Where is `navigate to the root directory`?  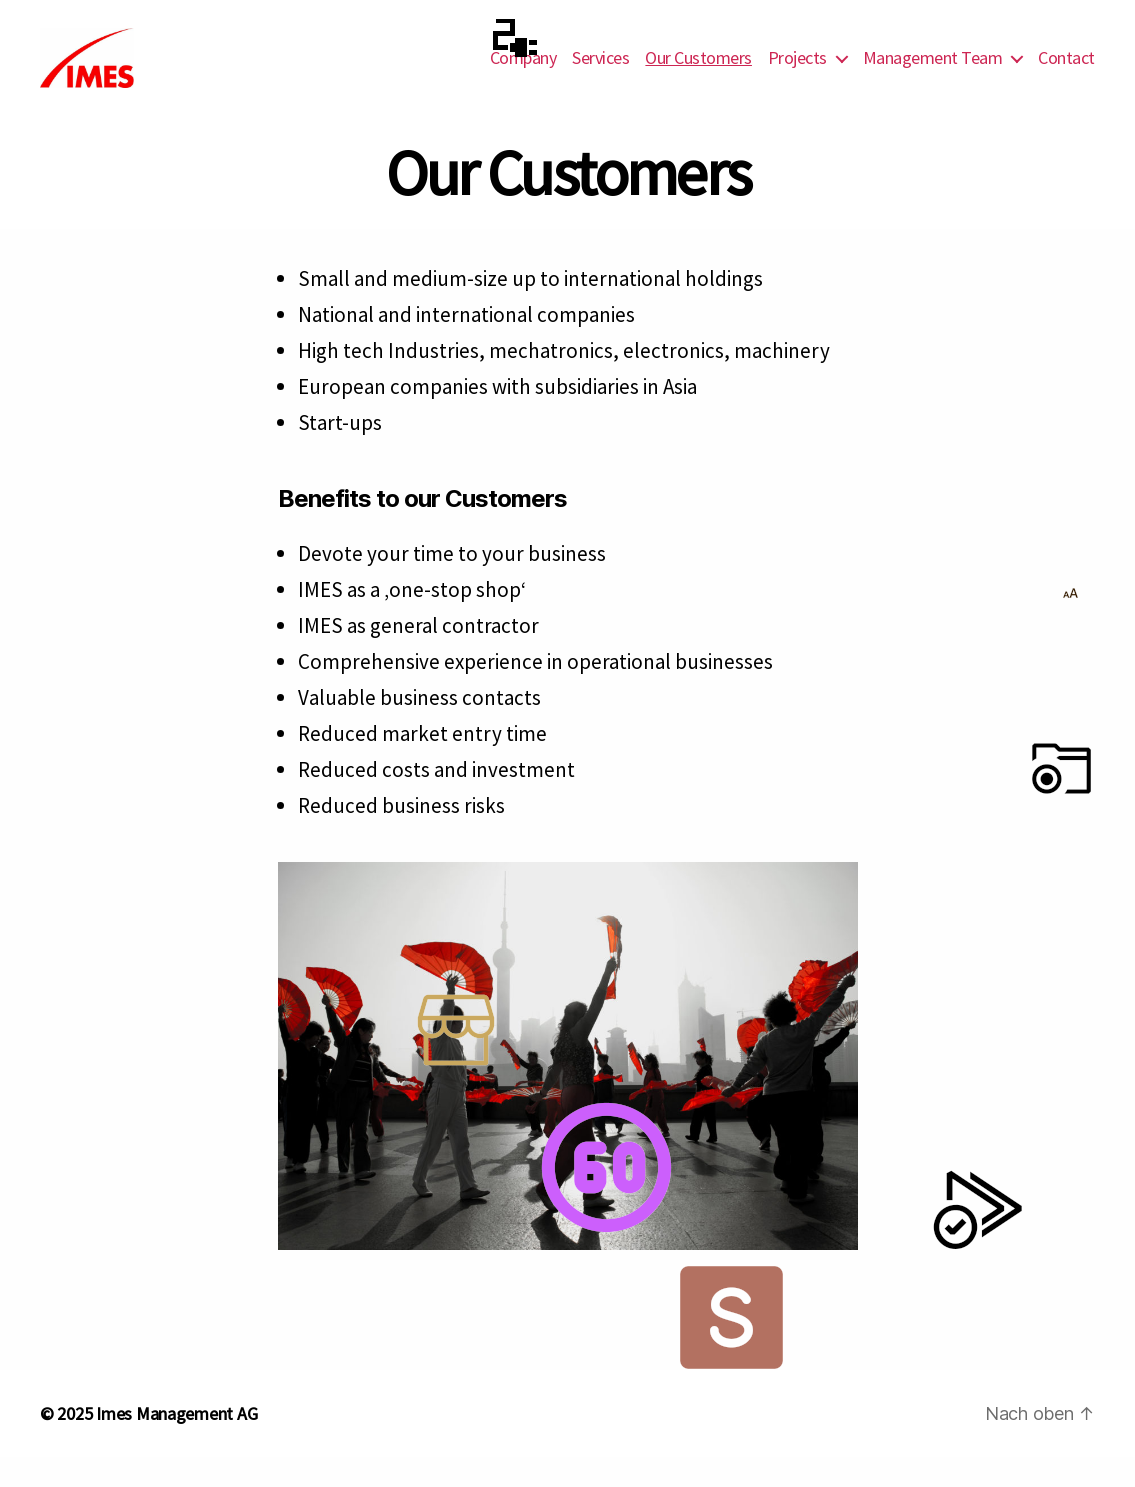 navigate to the root directory is located at coordinates (1061, 768).